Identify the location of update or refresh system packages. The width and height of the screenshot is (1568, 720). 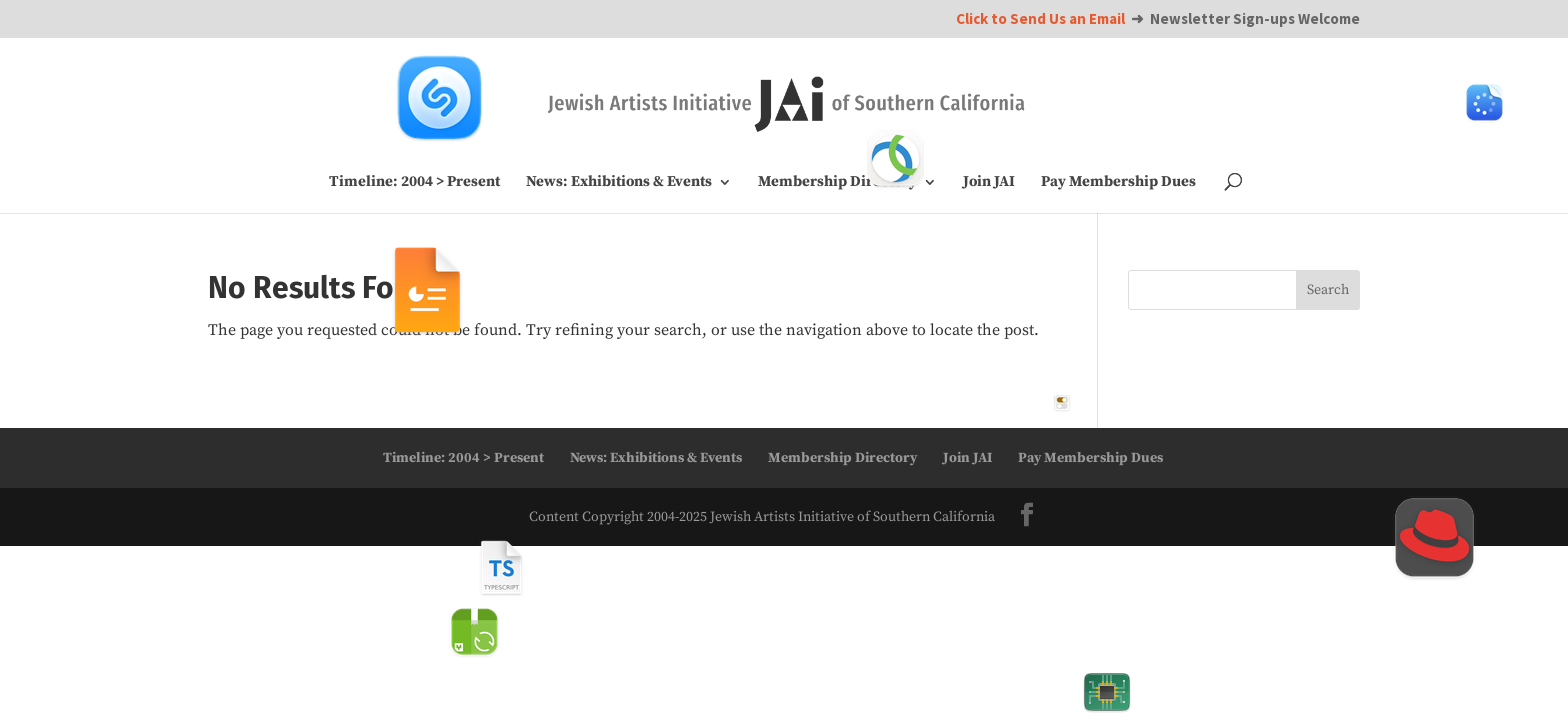
(474, 632).